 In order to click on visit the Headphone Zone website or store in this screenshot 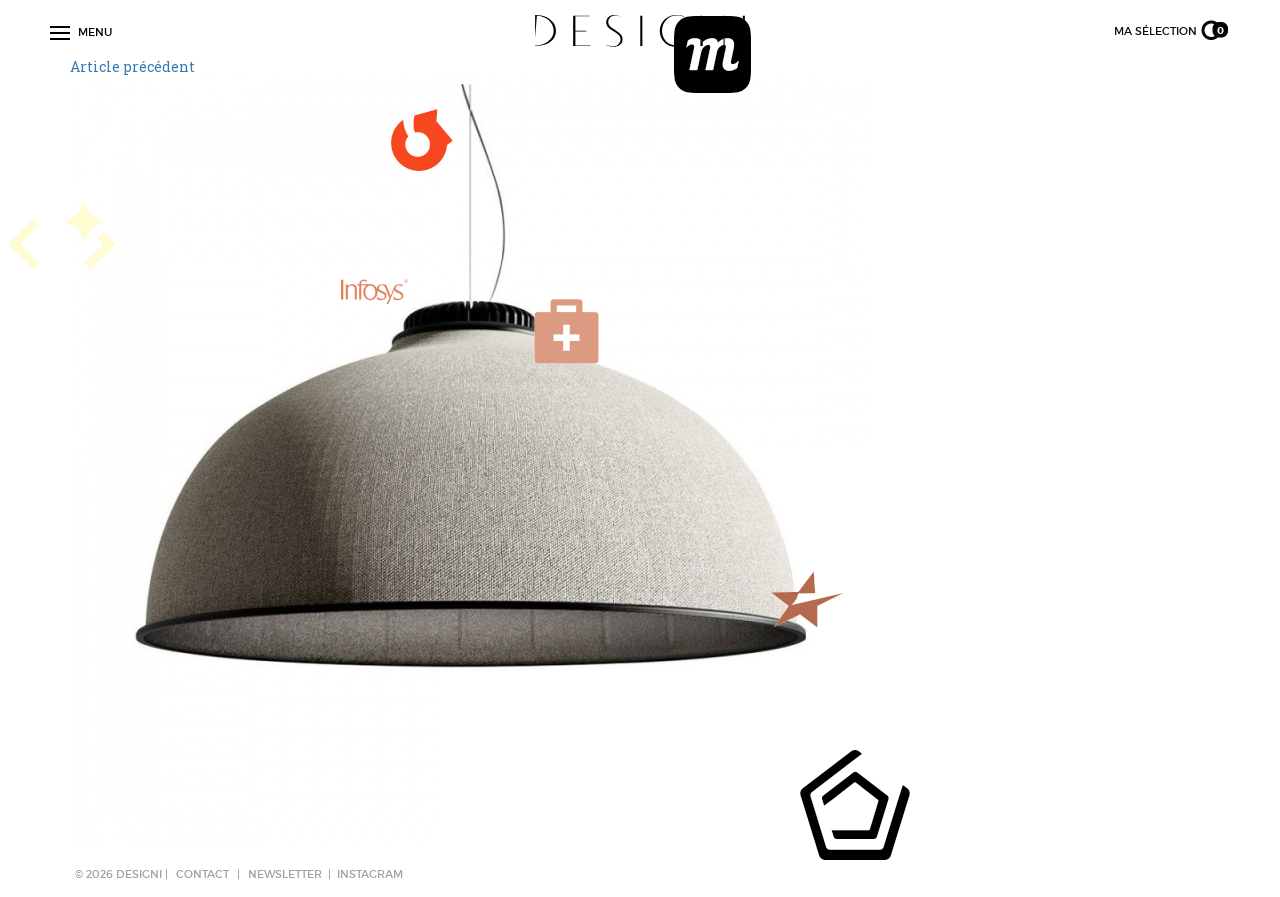, I will do `click(422, 140)`.